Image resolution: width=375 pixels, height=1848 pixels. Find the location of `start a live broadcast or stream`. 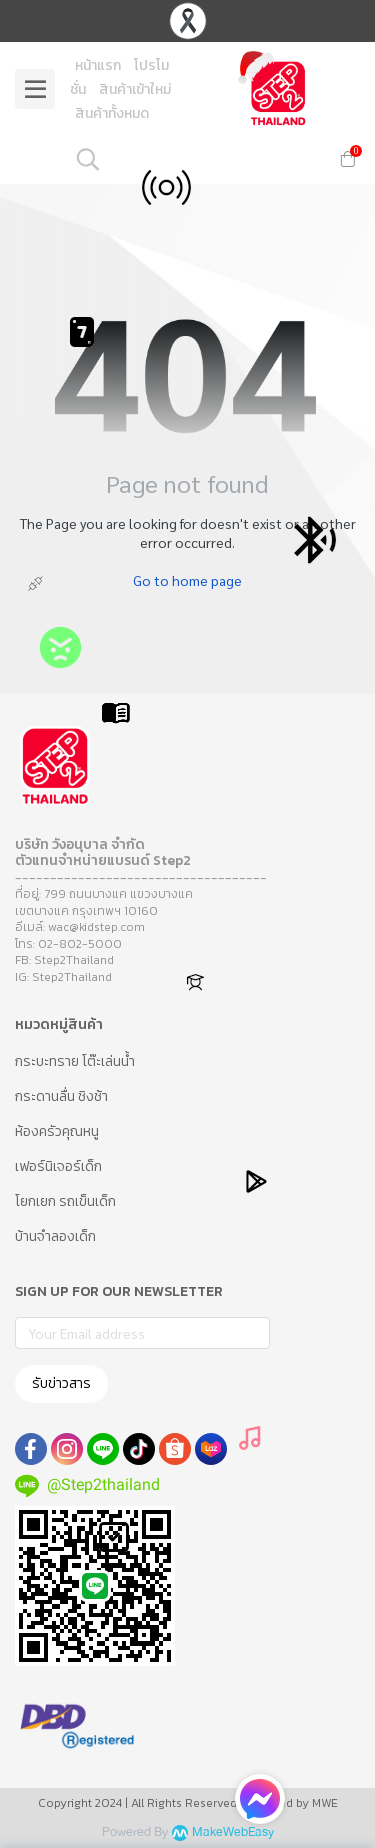

start a live broadcast or stream is located at coordinates (166, 187).